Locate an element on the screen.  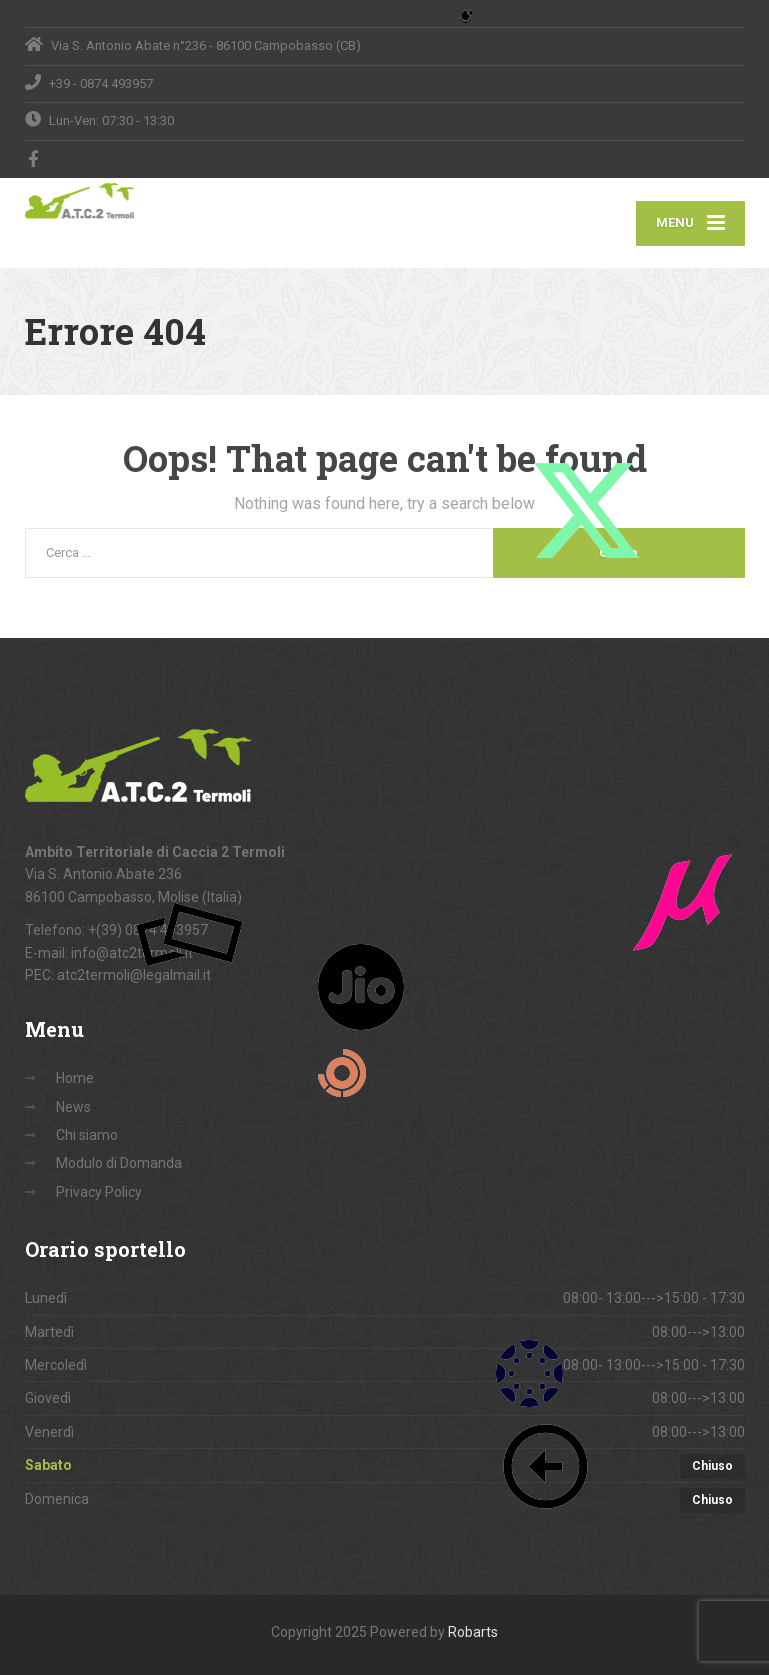
go back to the previous screen is located at coordinates (545, 1466).